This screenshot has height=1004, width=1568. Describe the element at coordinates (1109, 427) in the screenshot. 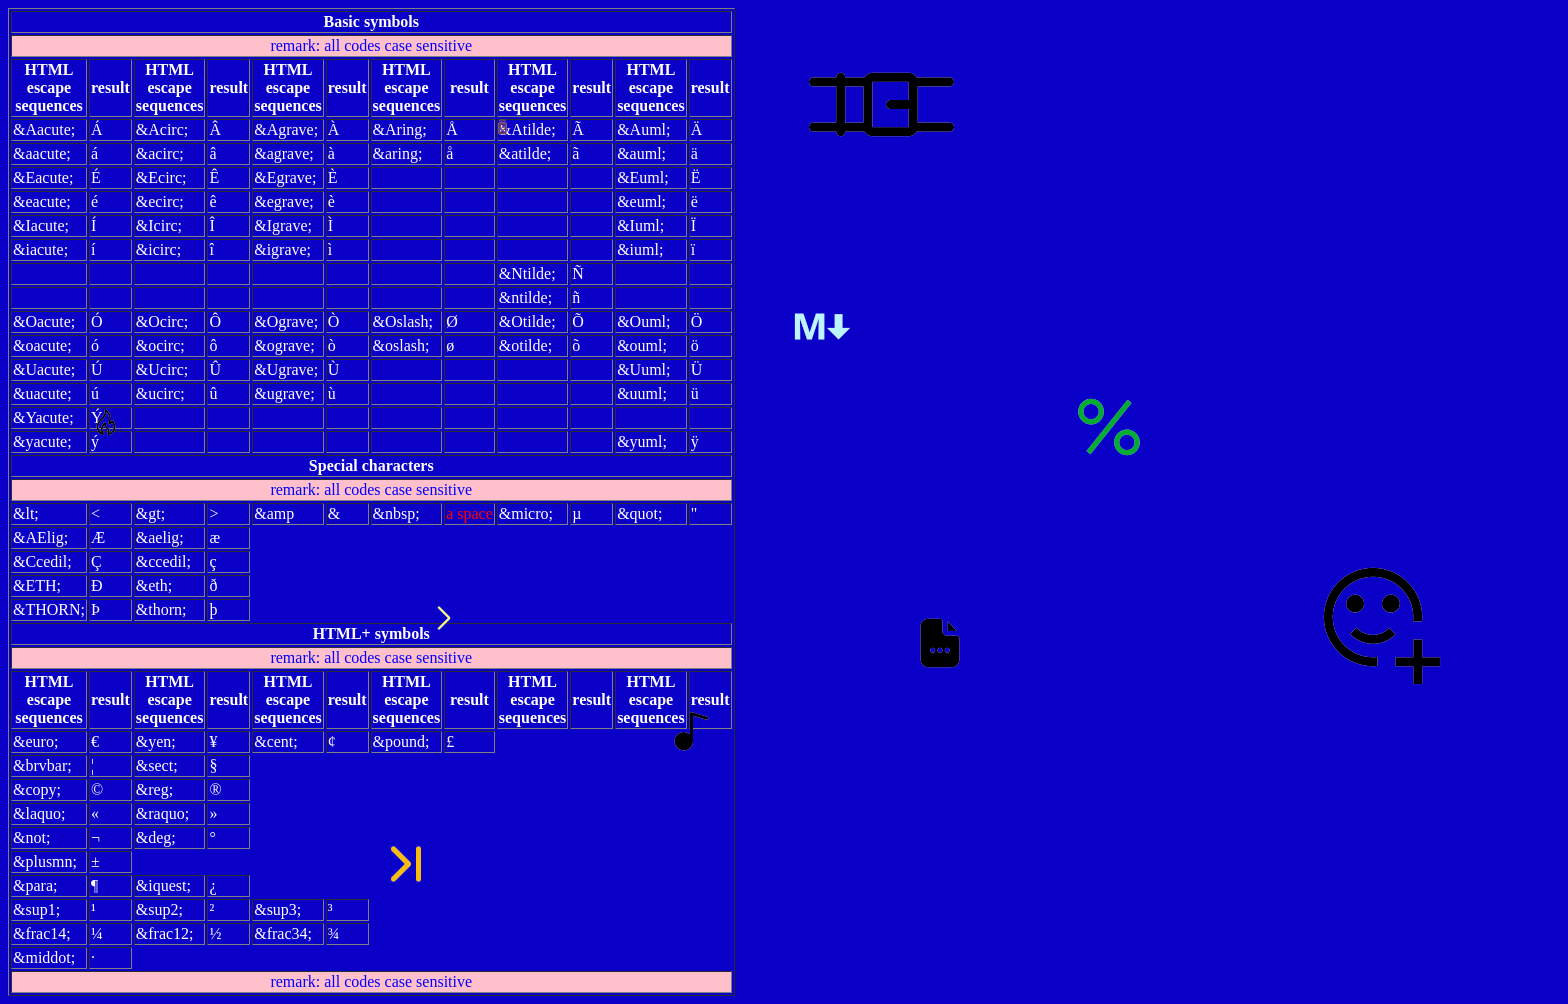

I see `view or apply a percentage value` at that location.